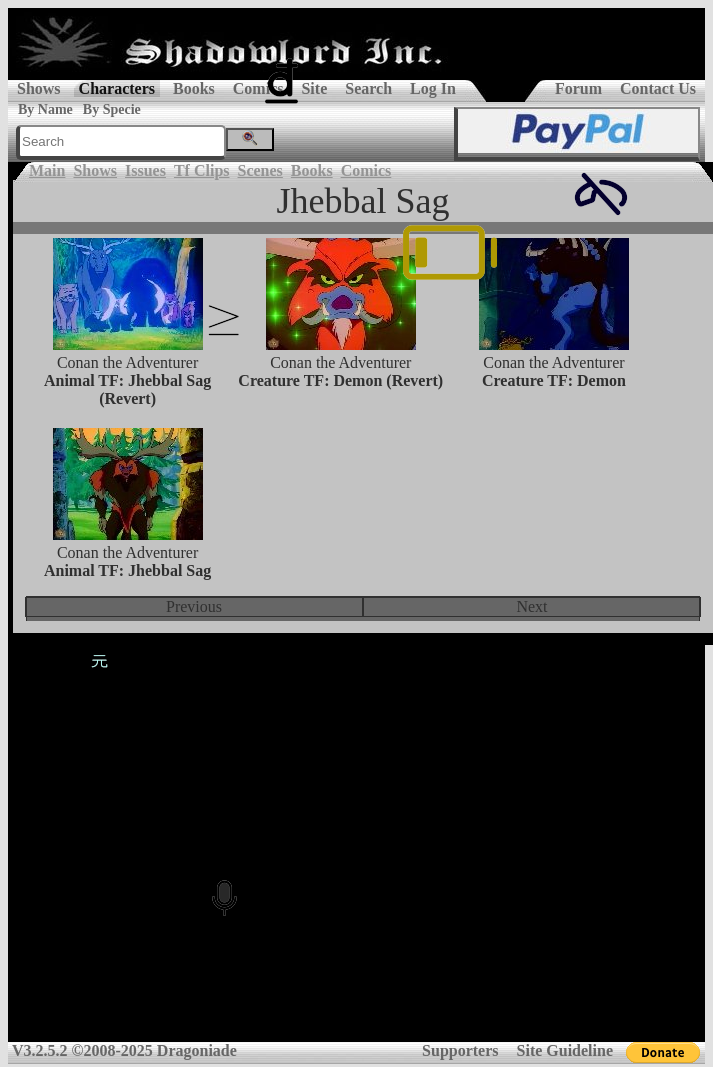 The width and height of the screenshot is (713, 1067). What do you see at coordinates (448, 252) in the screenshot?
I see `indicates low battery status` at bounding box center [448, 252].